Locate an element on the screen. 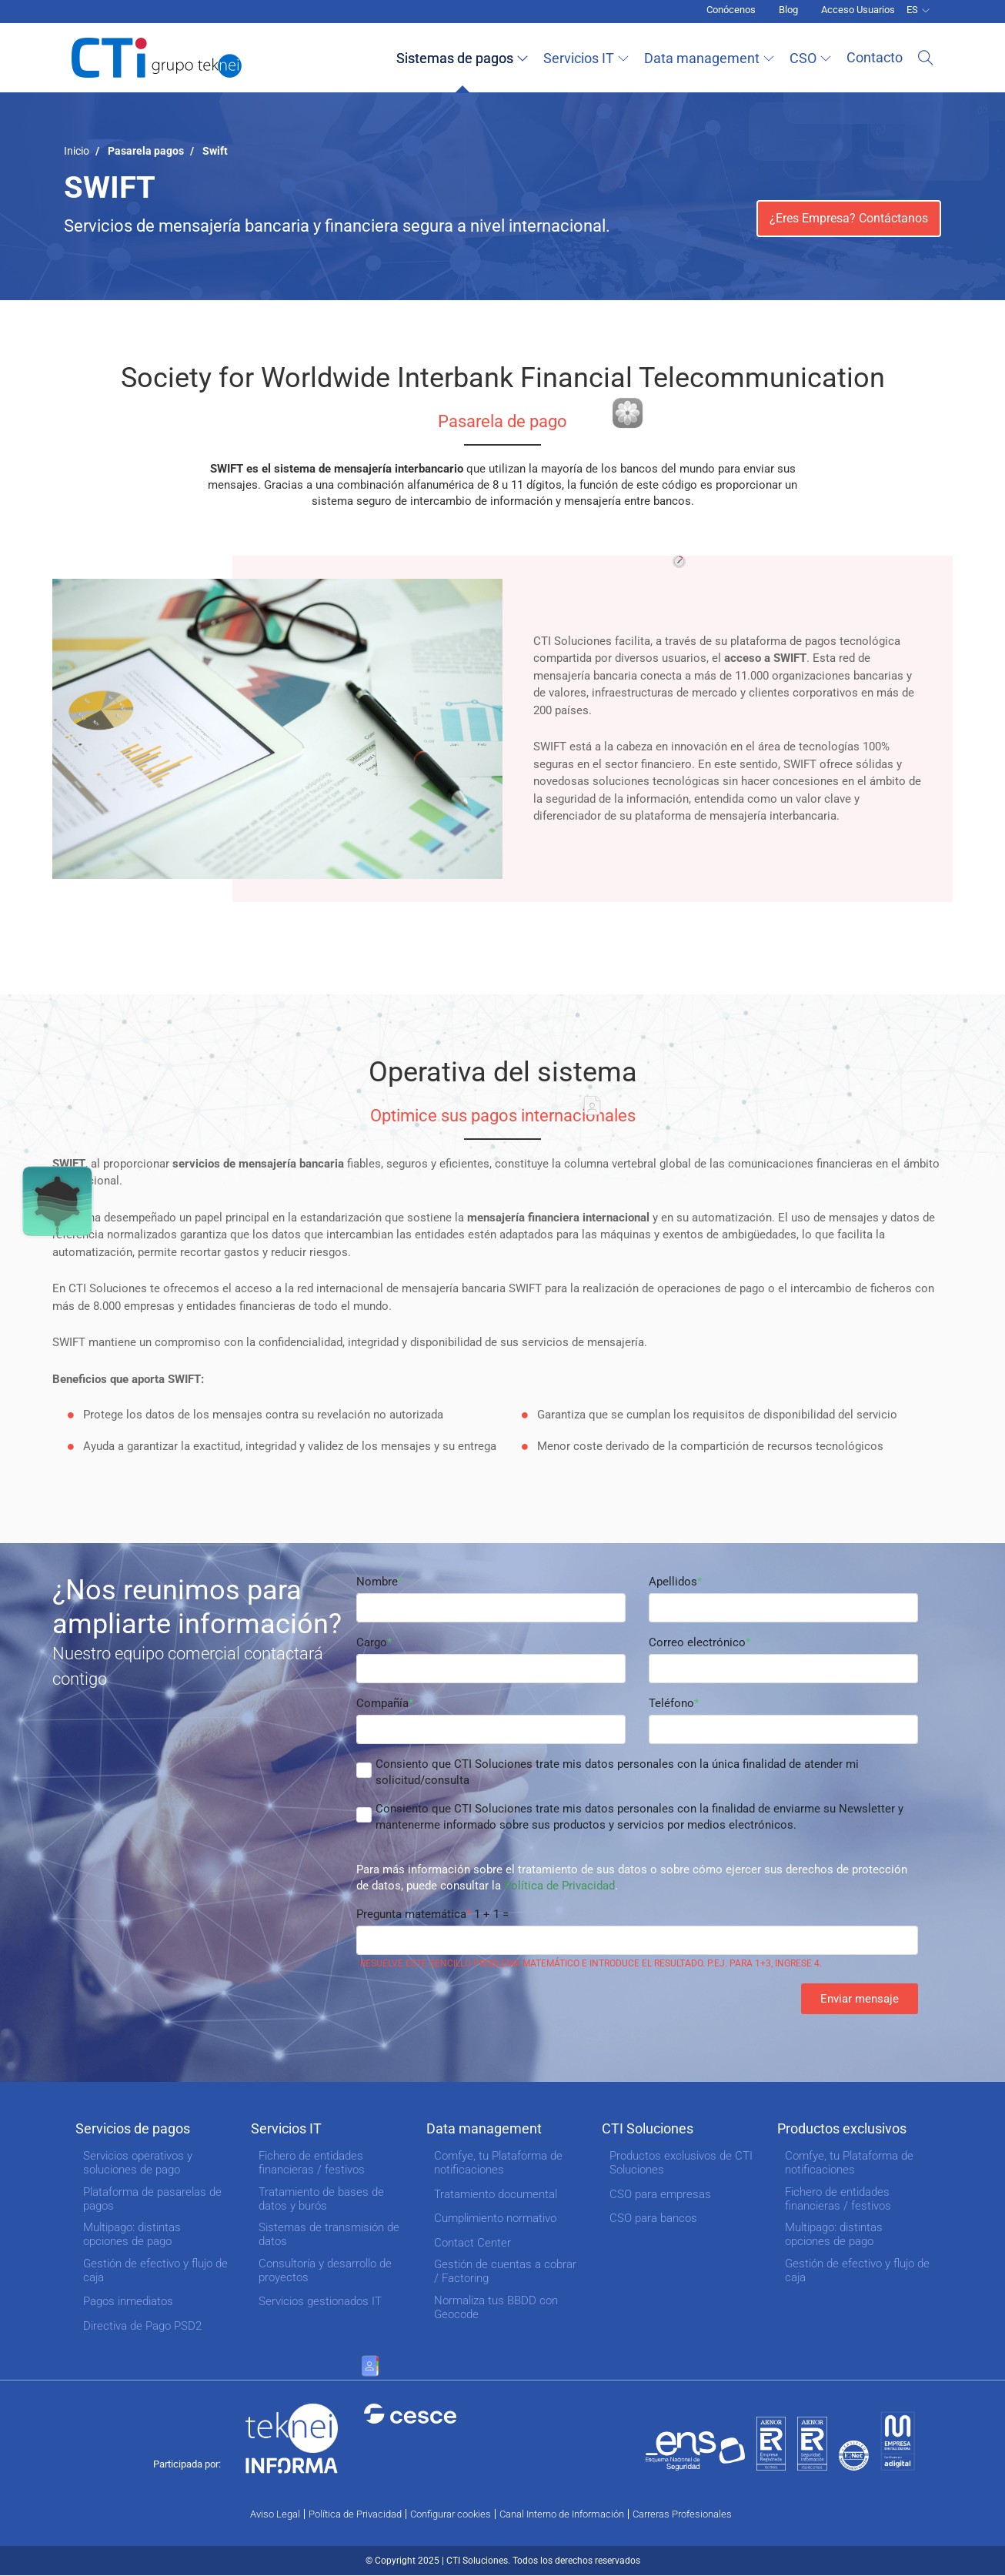 This screenshot has height=2576, width=1005. open the photos app is located at coordinates (627, 413).